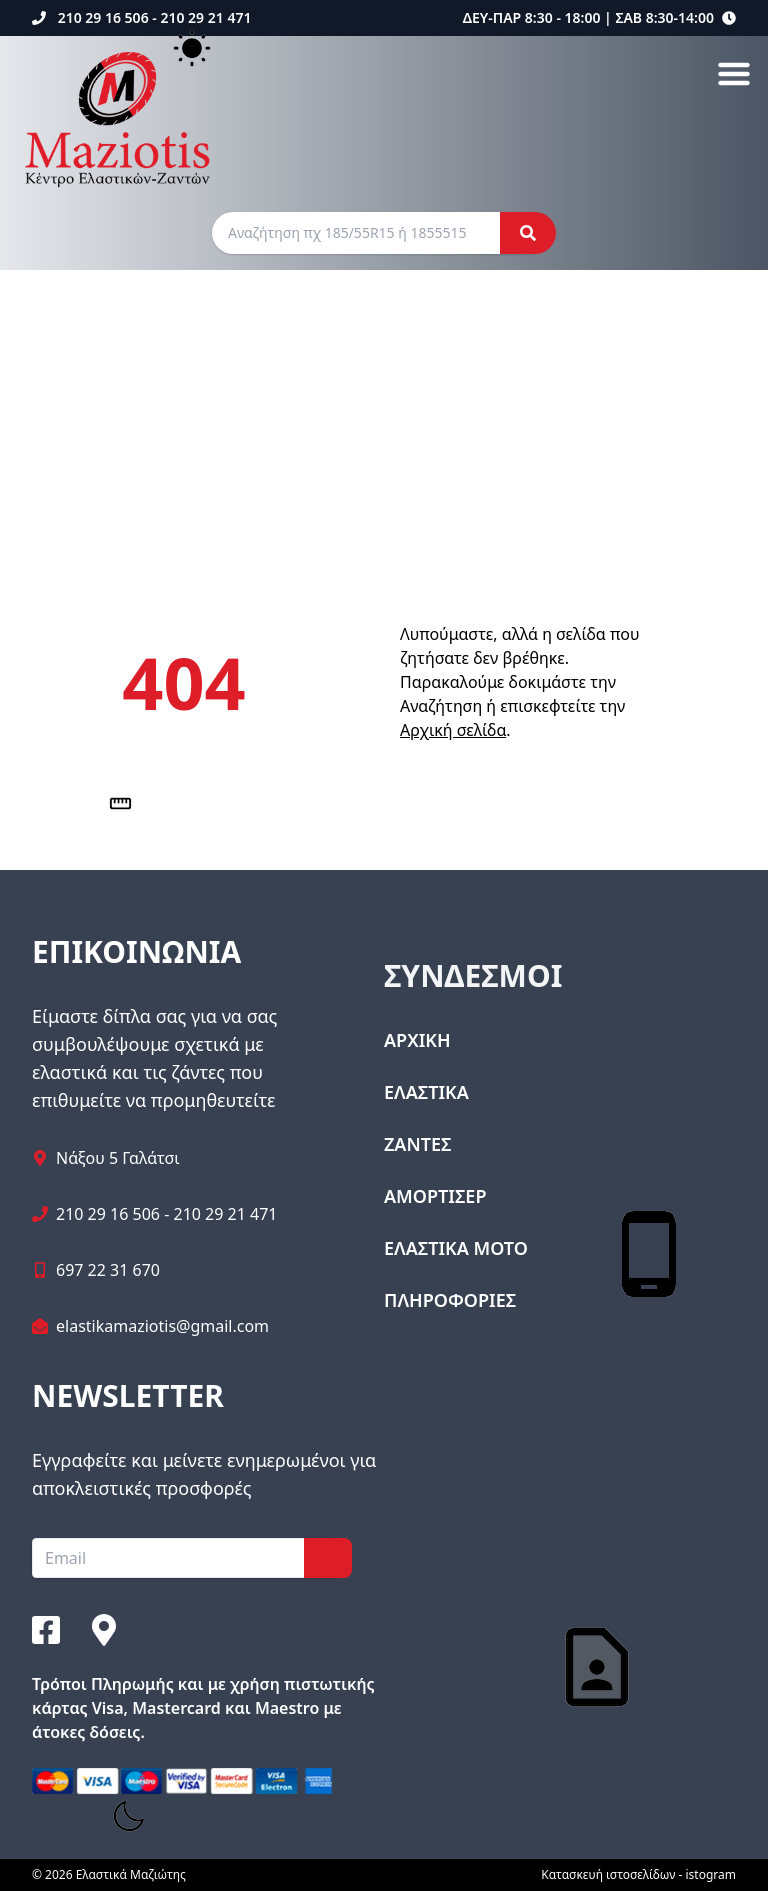 This screenshot has width=768, height=1891. I want to click on toggle dark mode or night theme, so click(128, 1817).